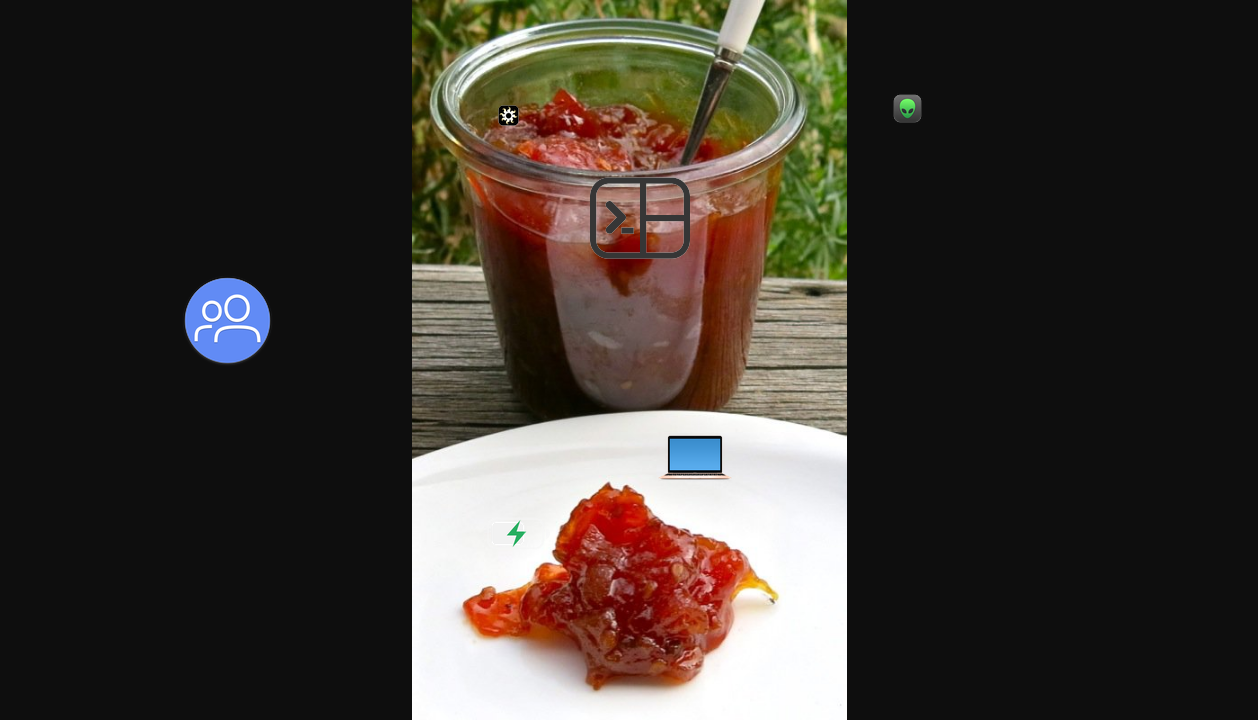 This screenshot has width=1258, height=720. Describe the element at coordinates (907, 108) in the screenshot. I see `launch alien arena game` at that location.